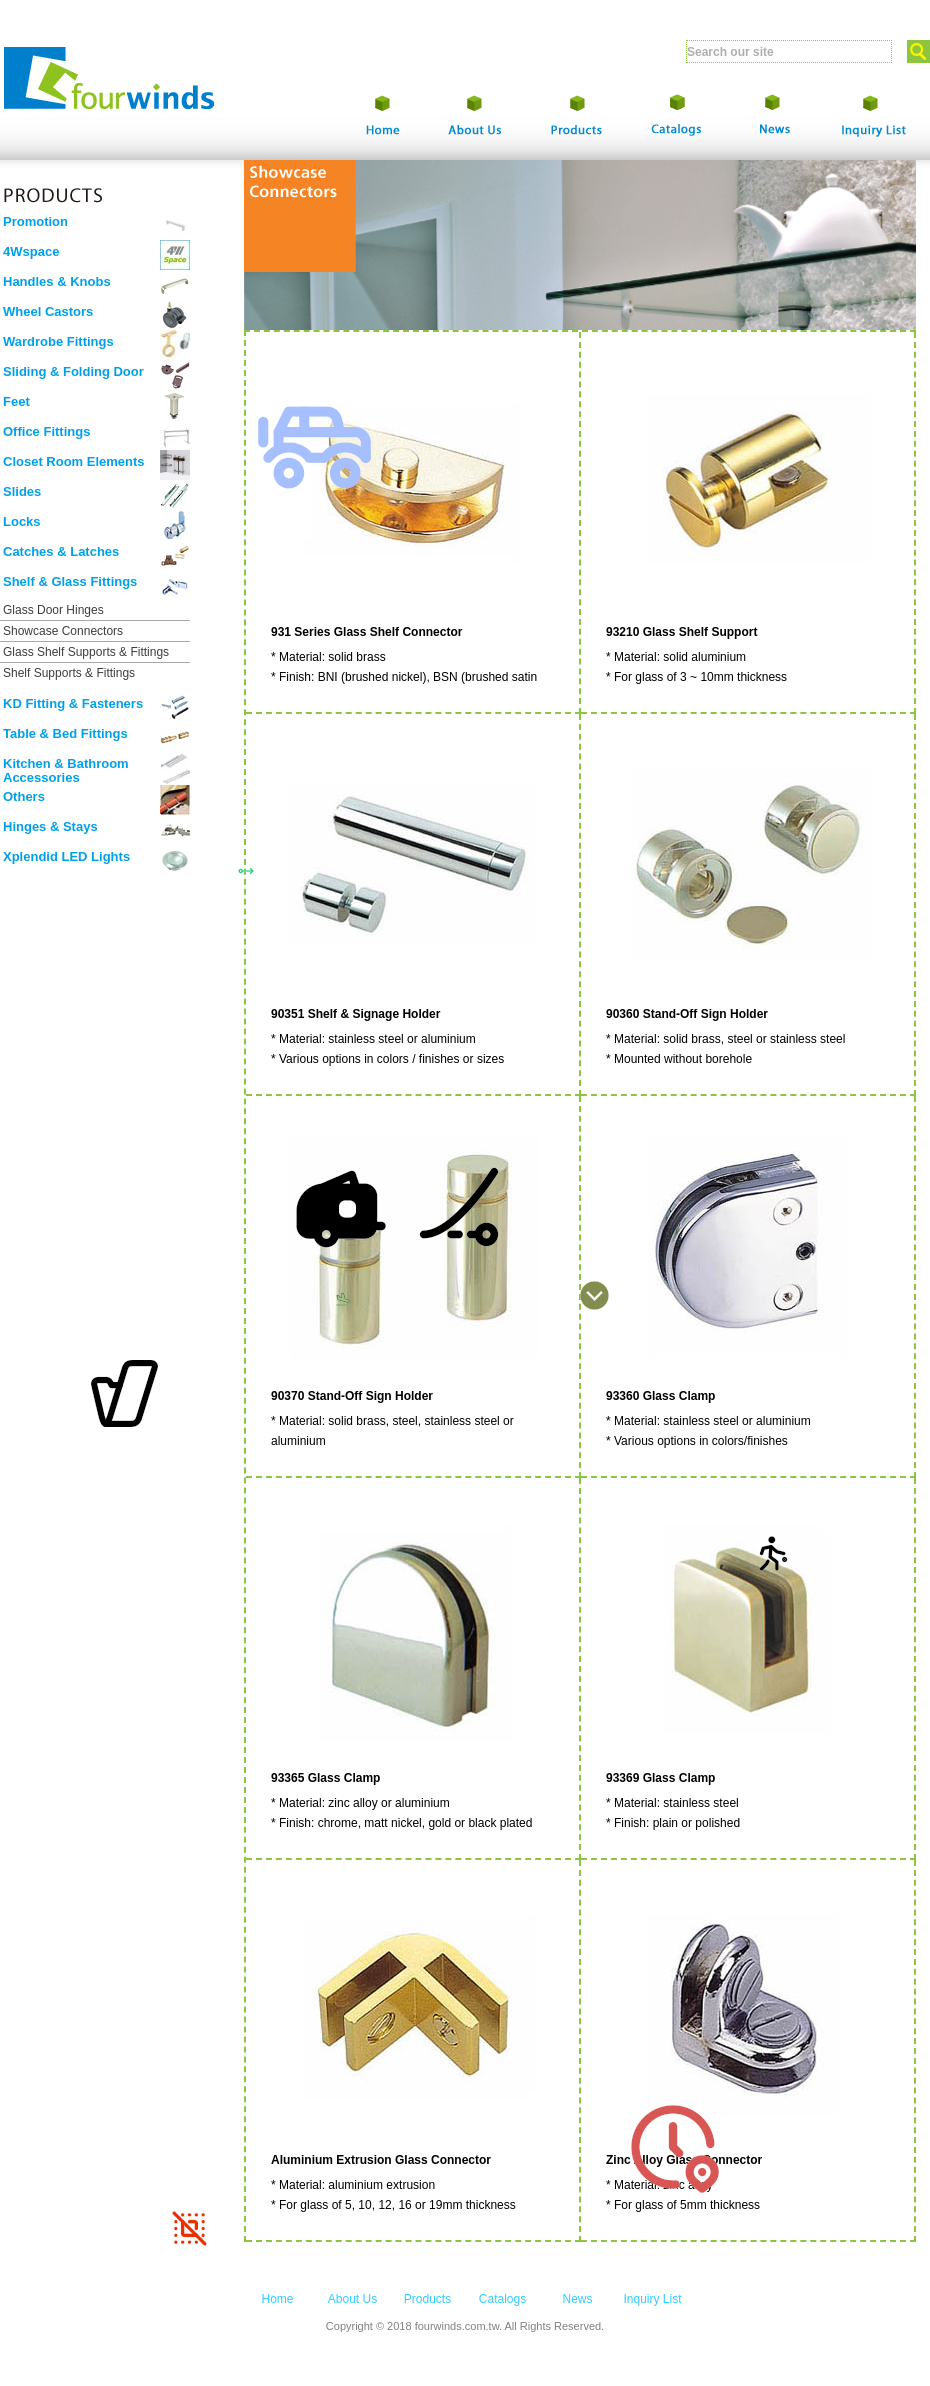 This screenshot has width=930, height=2386. I want to click on select SUV as vehicle type, so click(314, 447).